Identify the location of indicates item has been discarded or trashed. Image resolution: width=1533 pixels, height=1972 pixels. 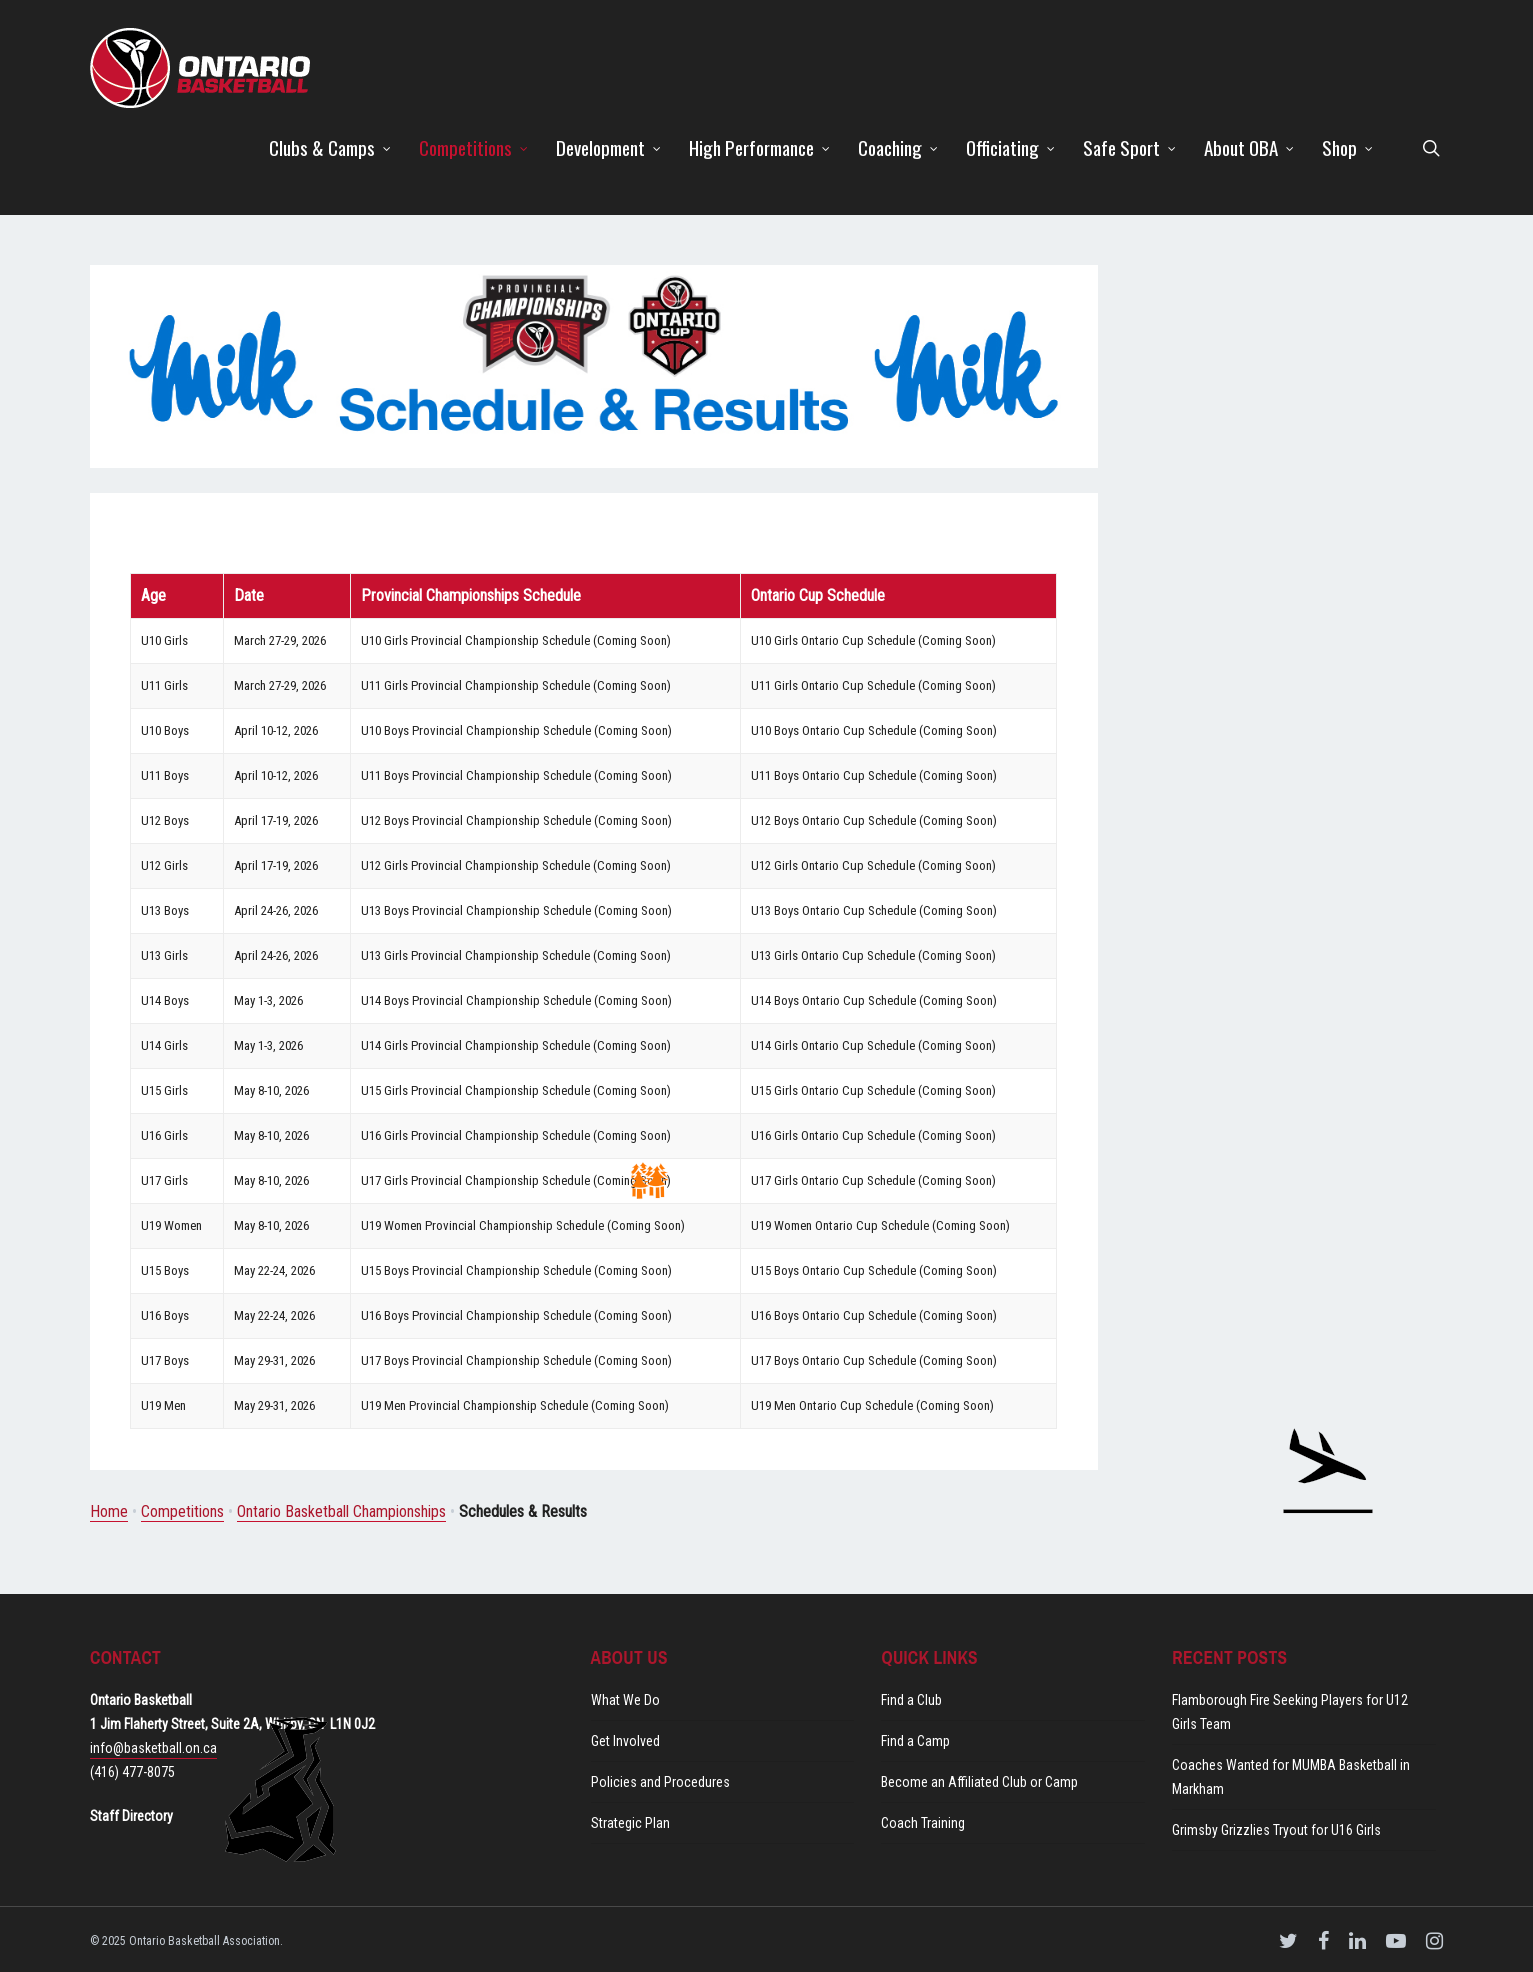
(280, 1789).